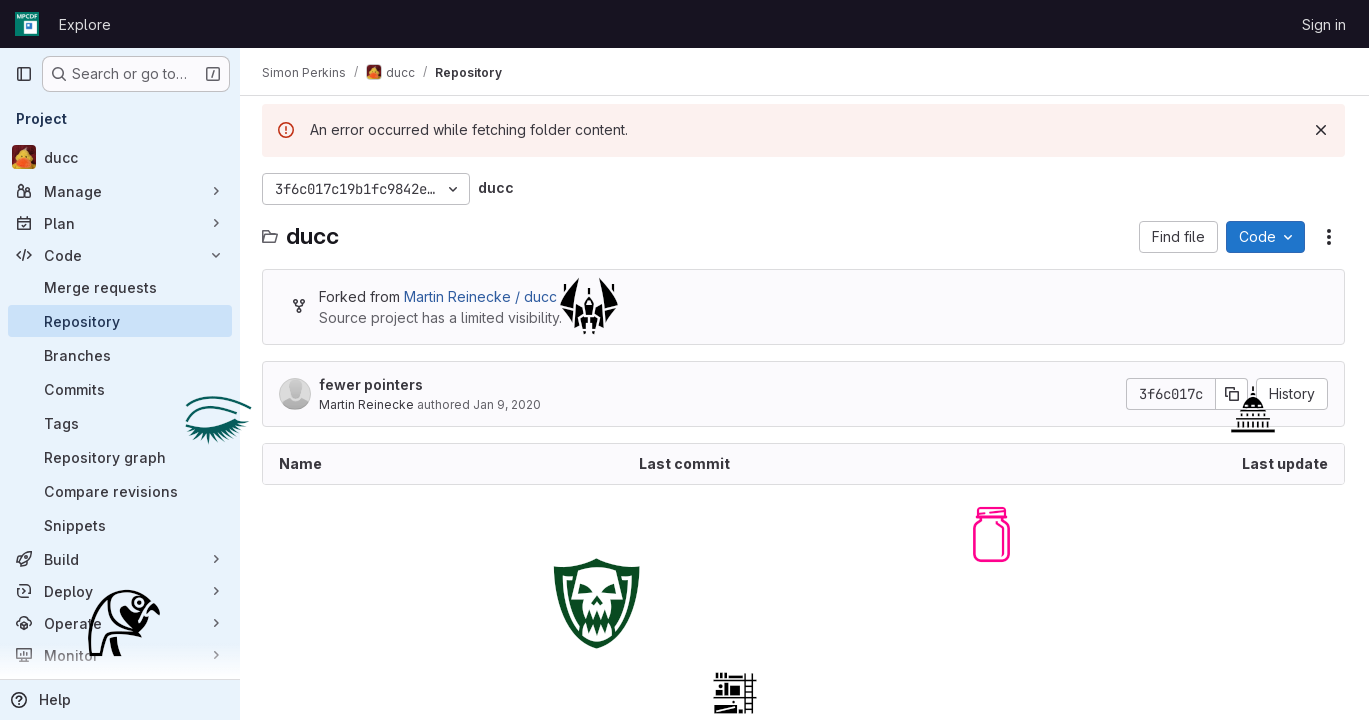  Describe the element at coordinates (1253, 409) in the screenshot. I see `access government or legislative information` at that location.